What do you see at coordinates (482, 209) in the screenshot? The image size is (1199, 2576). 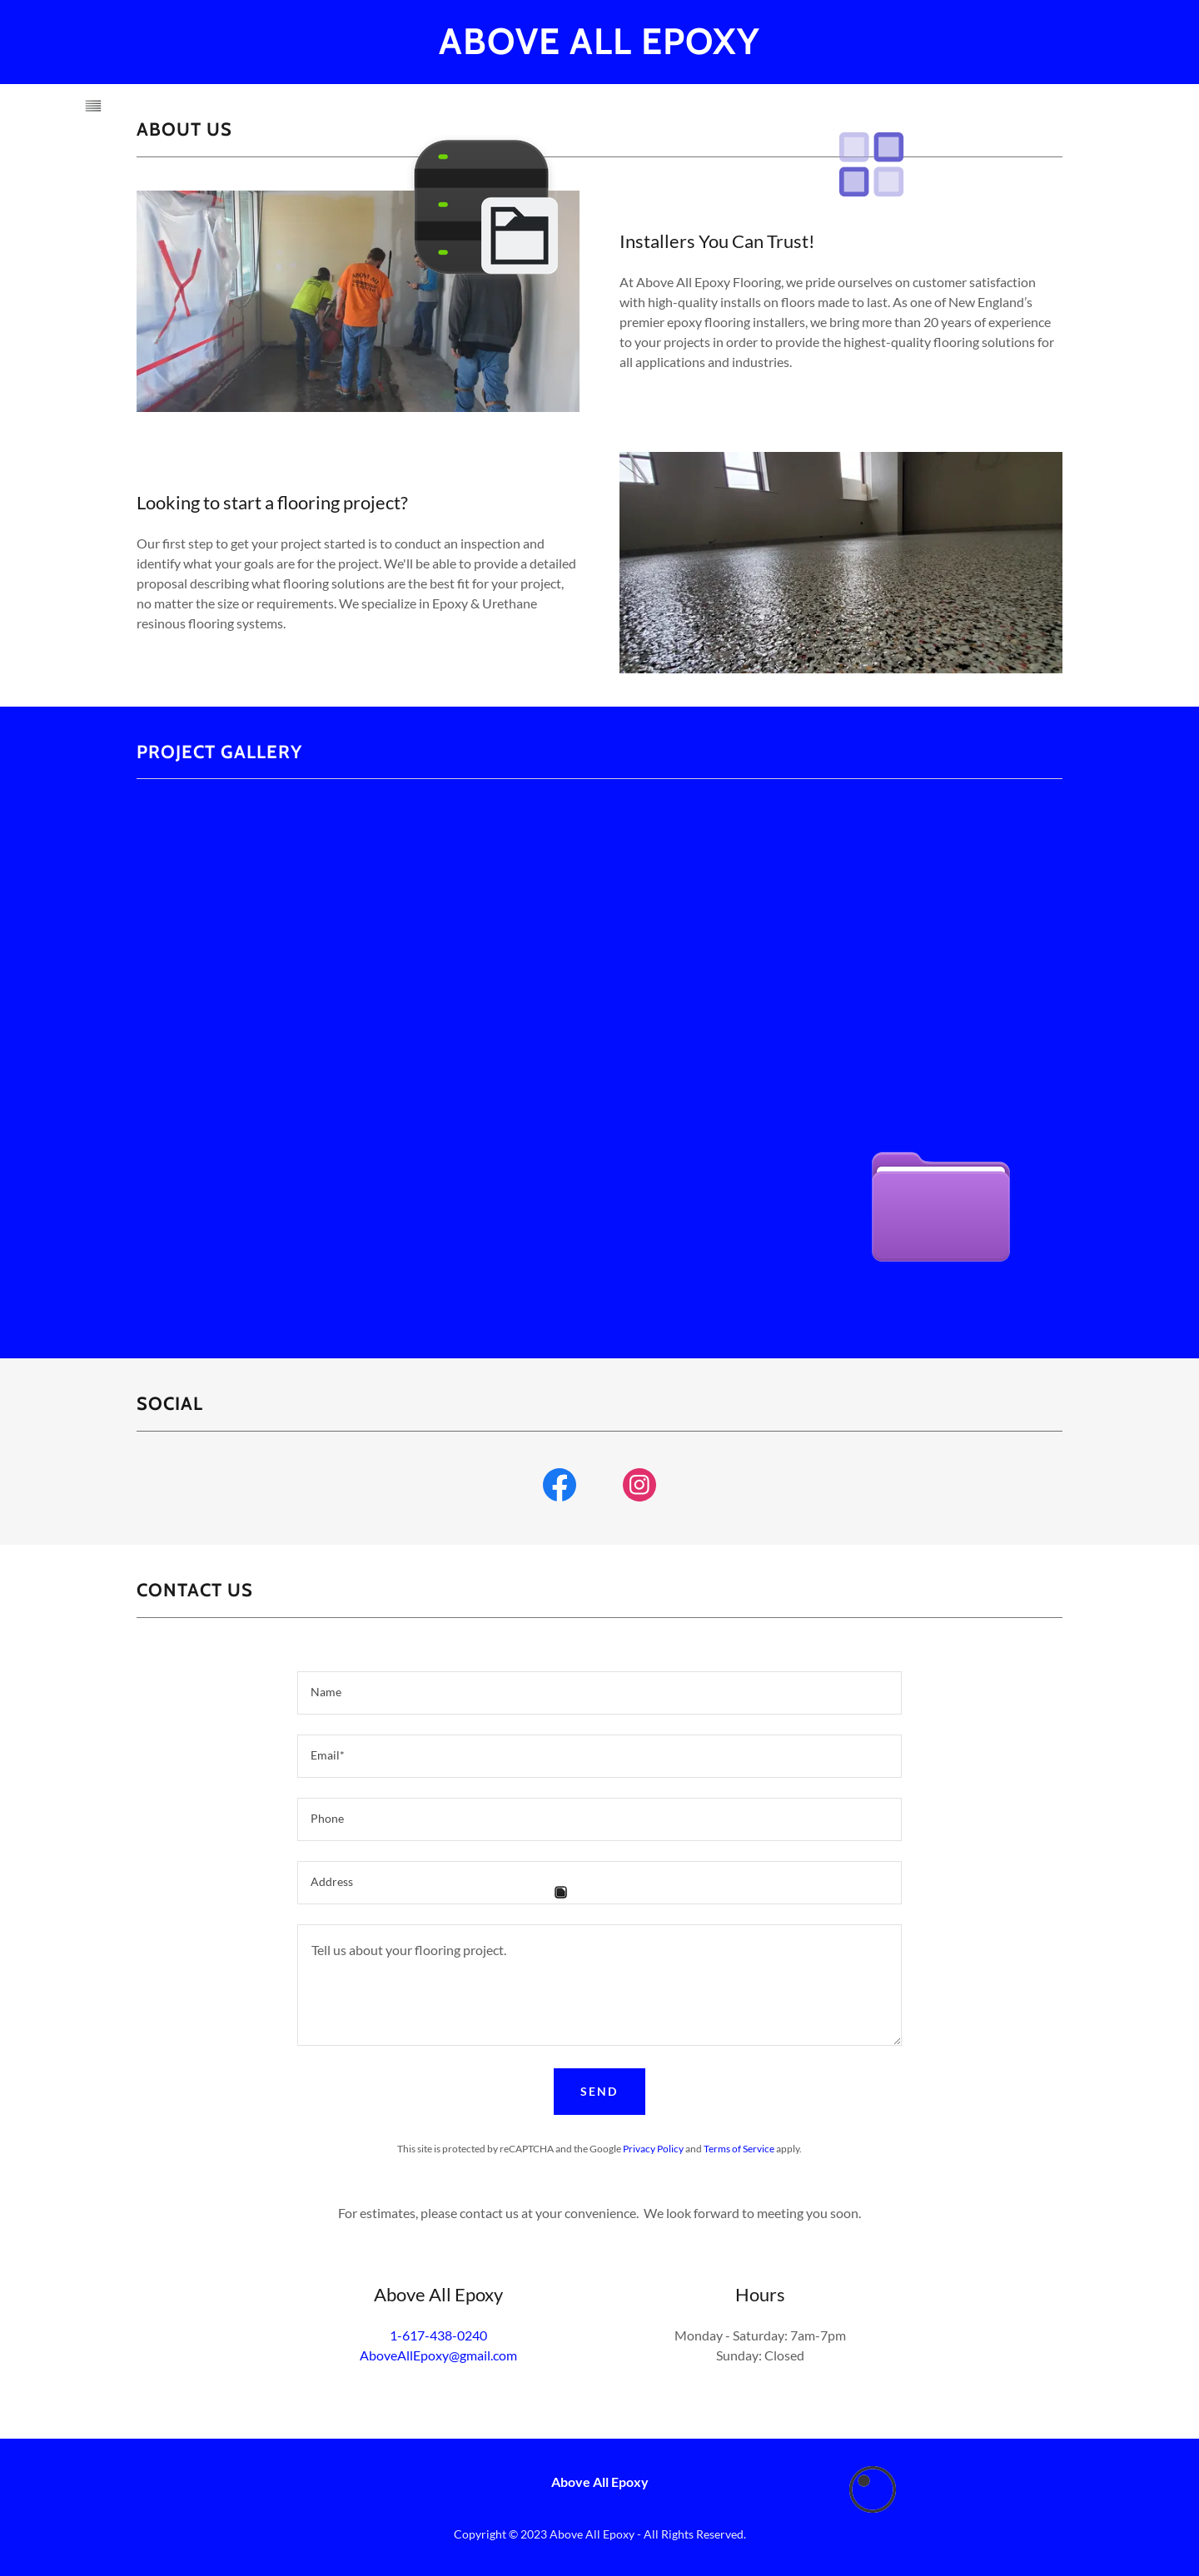 I see `configure ftp server settings` at bounding box center [482, 209].